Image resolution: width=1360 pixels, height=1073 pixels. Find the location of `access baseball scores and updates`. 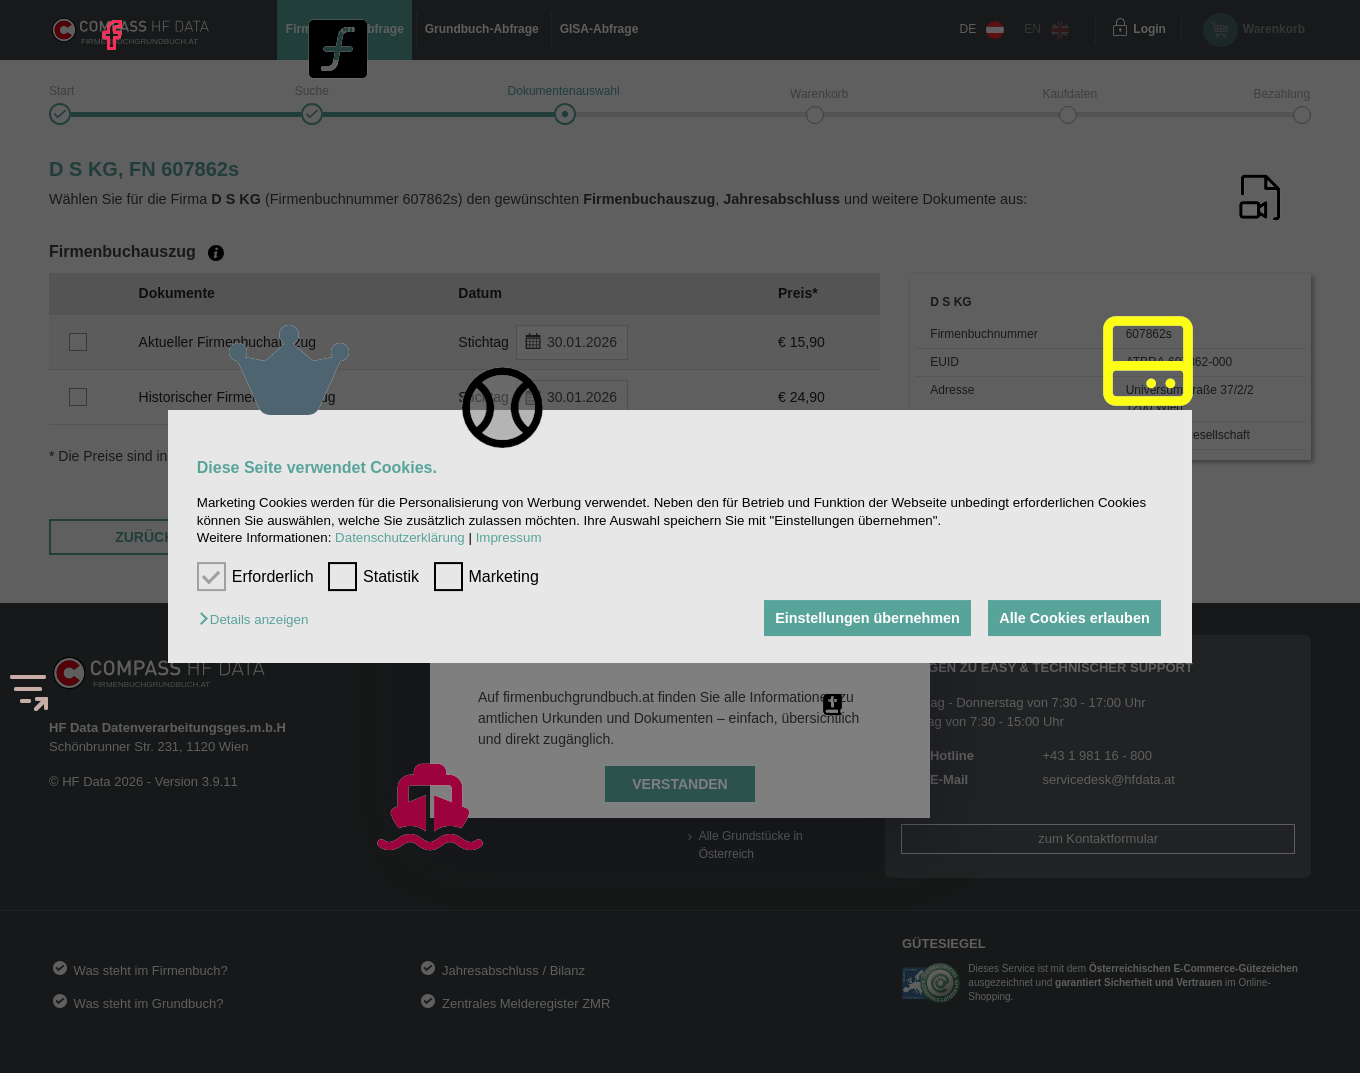

access baseball scores and updates is located at coordinates (502, 407).